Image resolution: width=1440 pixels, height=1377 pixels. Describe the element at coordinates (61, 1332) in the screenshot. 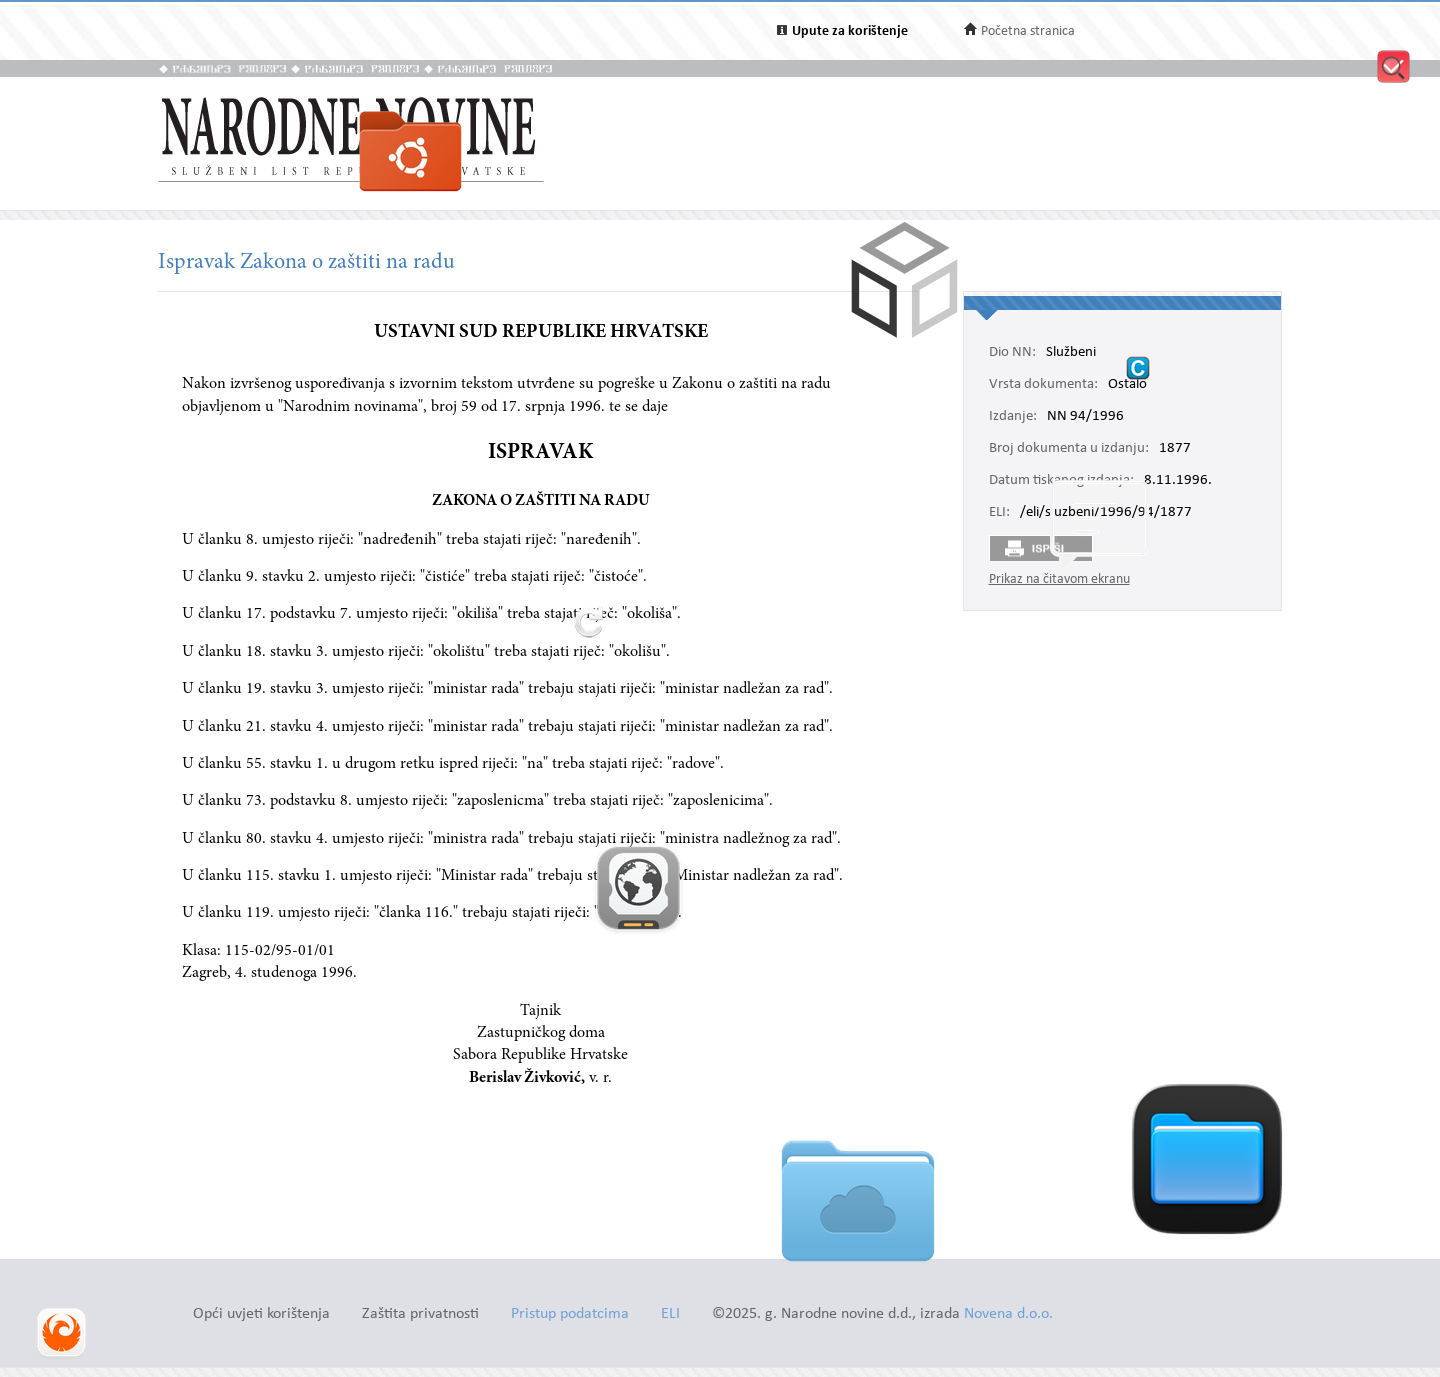

I see `open betterbird email client` at that location.